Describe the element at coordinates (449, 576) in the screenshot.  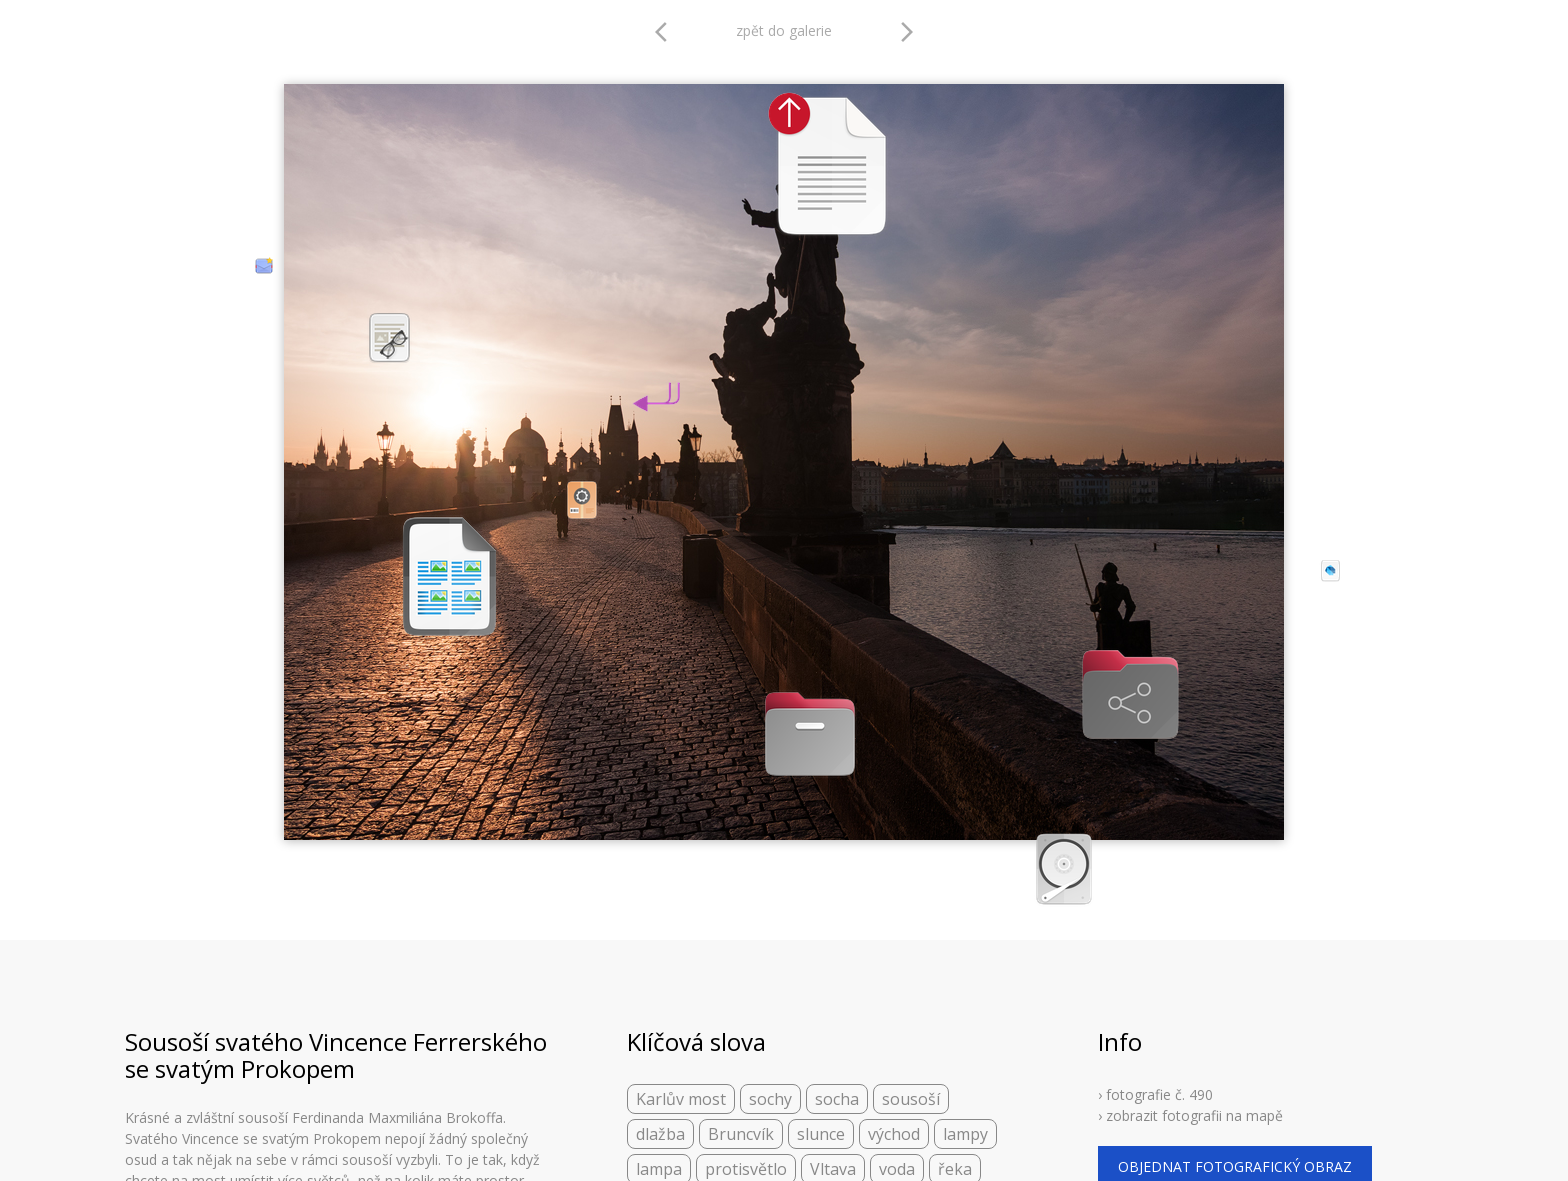
I see `open an opendocument master document file` at that location.